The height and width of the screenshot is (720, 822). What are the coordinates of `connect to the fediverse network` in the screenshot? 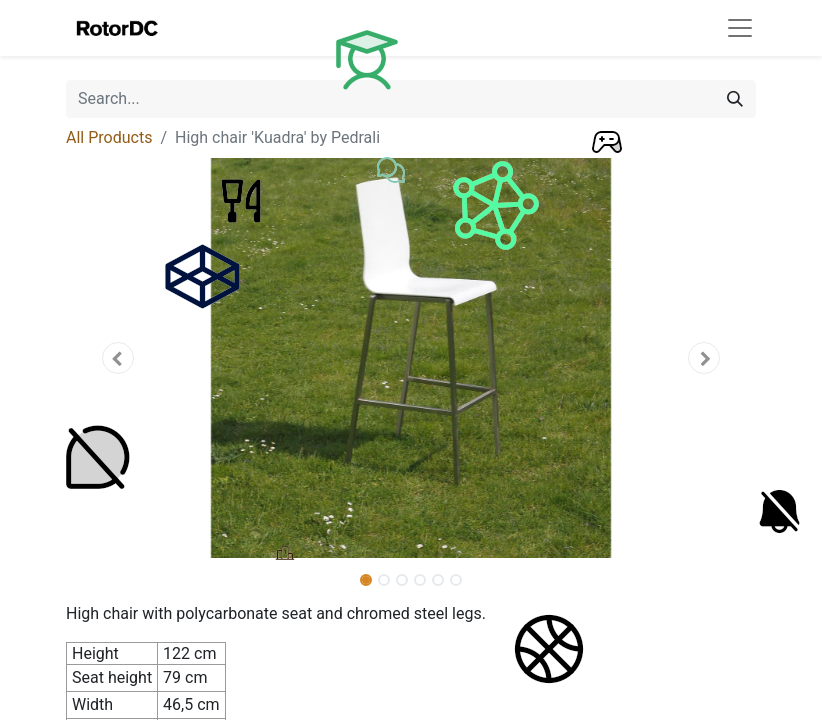 It's located at (494, 205).